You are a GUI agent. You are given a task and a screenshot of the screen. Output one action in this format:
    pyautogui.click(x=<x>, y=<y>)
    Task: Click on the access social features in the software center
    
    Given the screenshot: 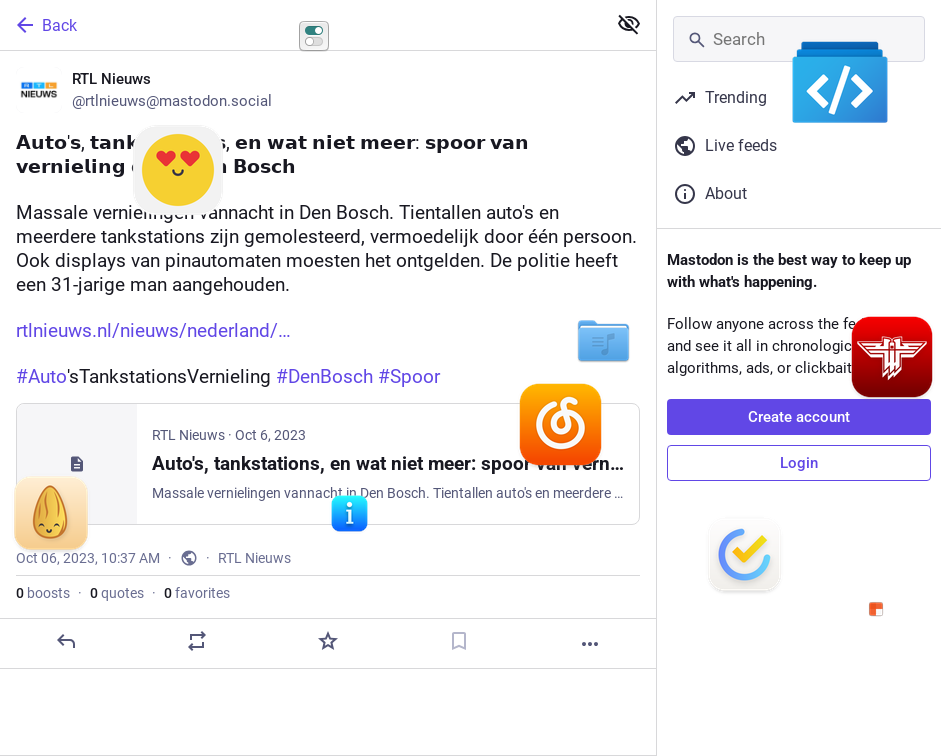 What is the action you would take?
    pyautogui.click(x=178, y=170)
    